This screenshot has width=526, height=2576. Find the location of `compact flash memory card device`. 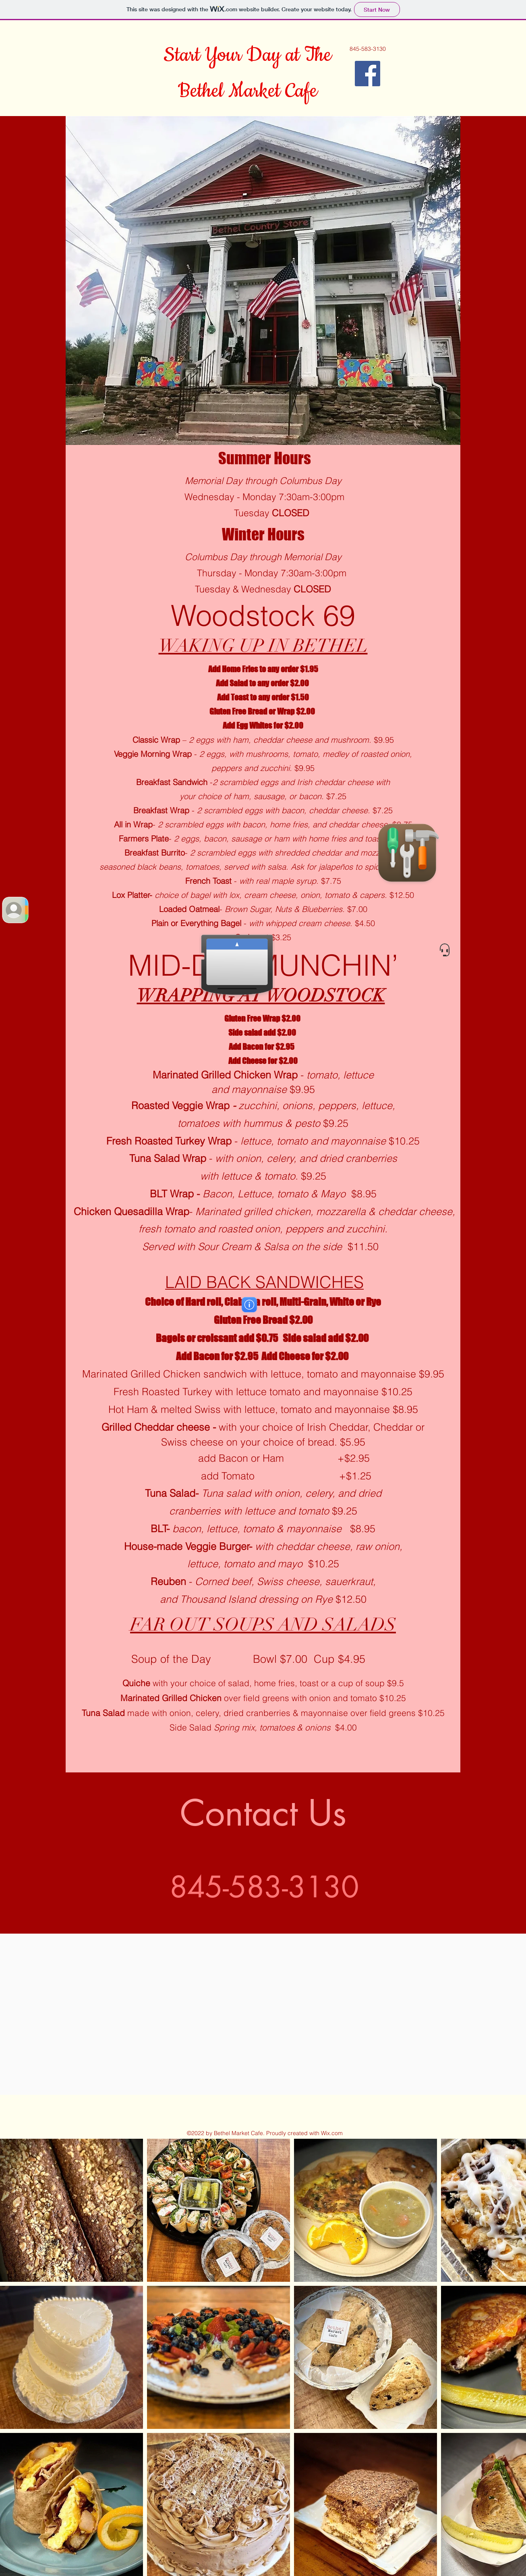

compact flash memory card device is located at coordinates (237, 965).